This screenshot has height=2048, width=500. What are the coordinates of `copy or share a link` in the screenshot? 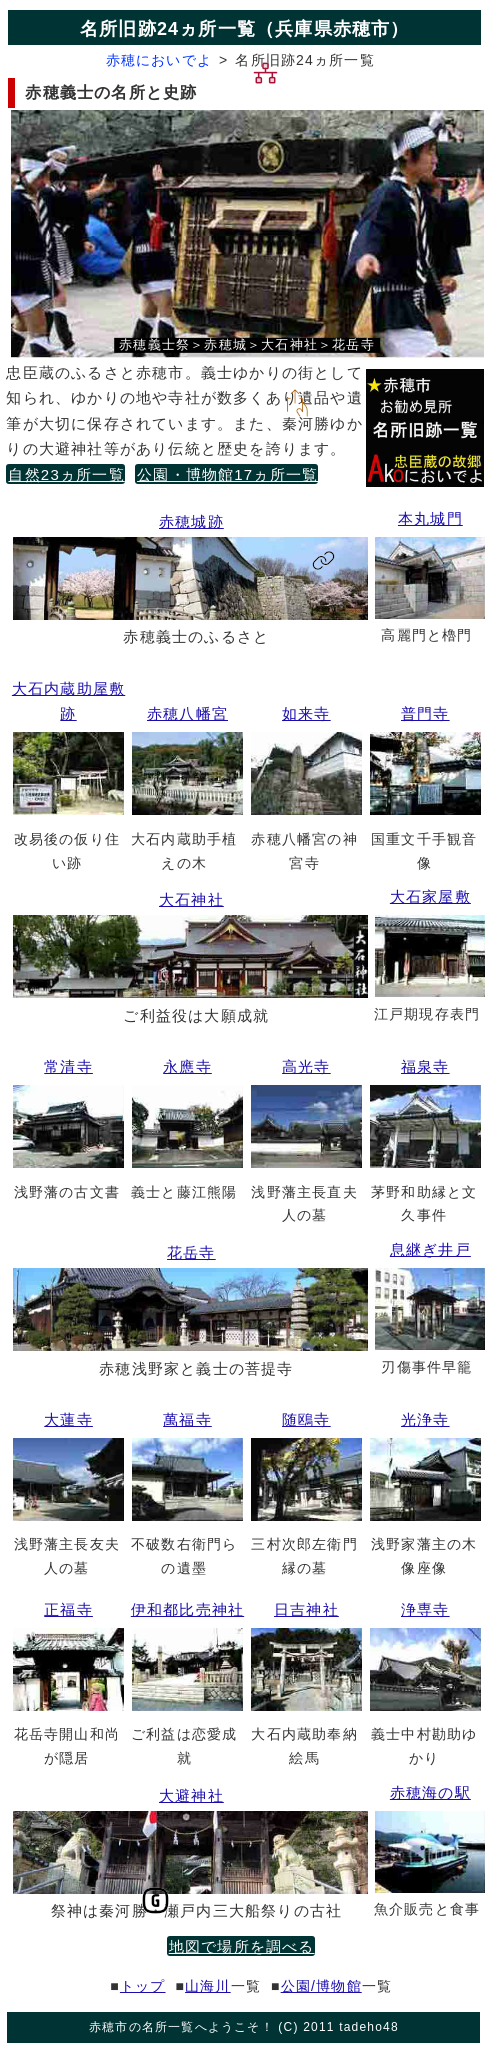 It's located at (323, 560).